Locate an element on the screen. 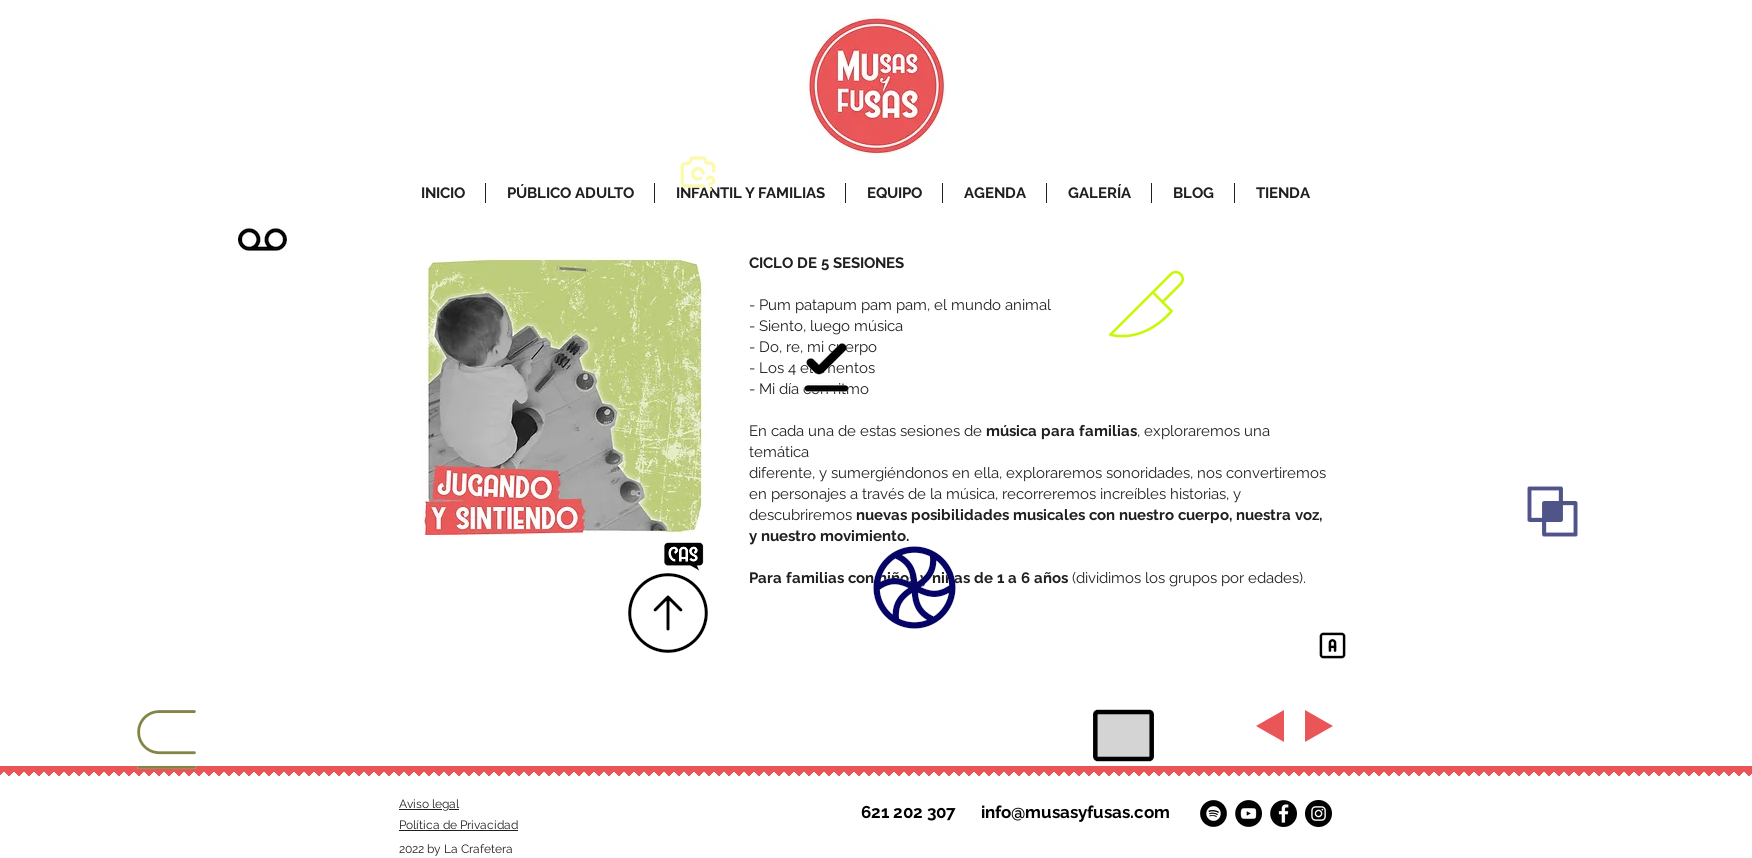  camera help or troubleshooting is located at coordinates (698, 172).